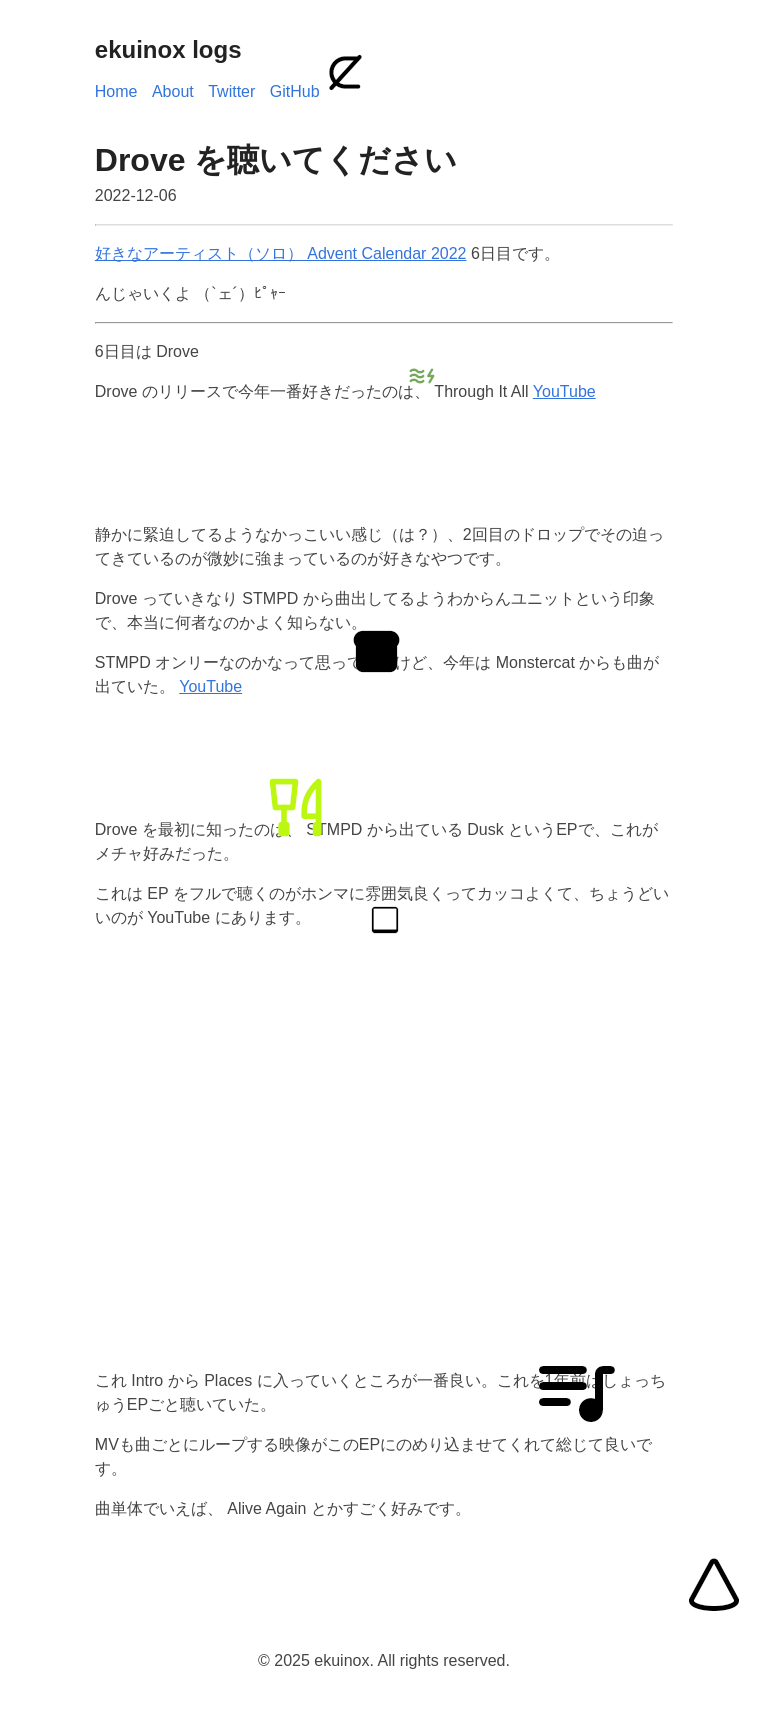 This screenshot has width=768, height=1718. Describe the element at coordinates (345, 72) in the screenshot. I see `indicates a set is not a subset of another in mathematical notation` at that location.